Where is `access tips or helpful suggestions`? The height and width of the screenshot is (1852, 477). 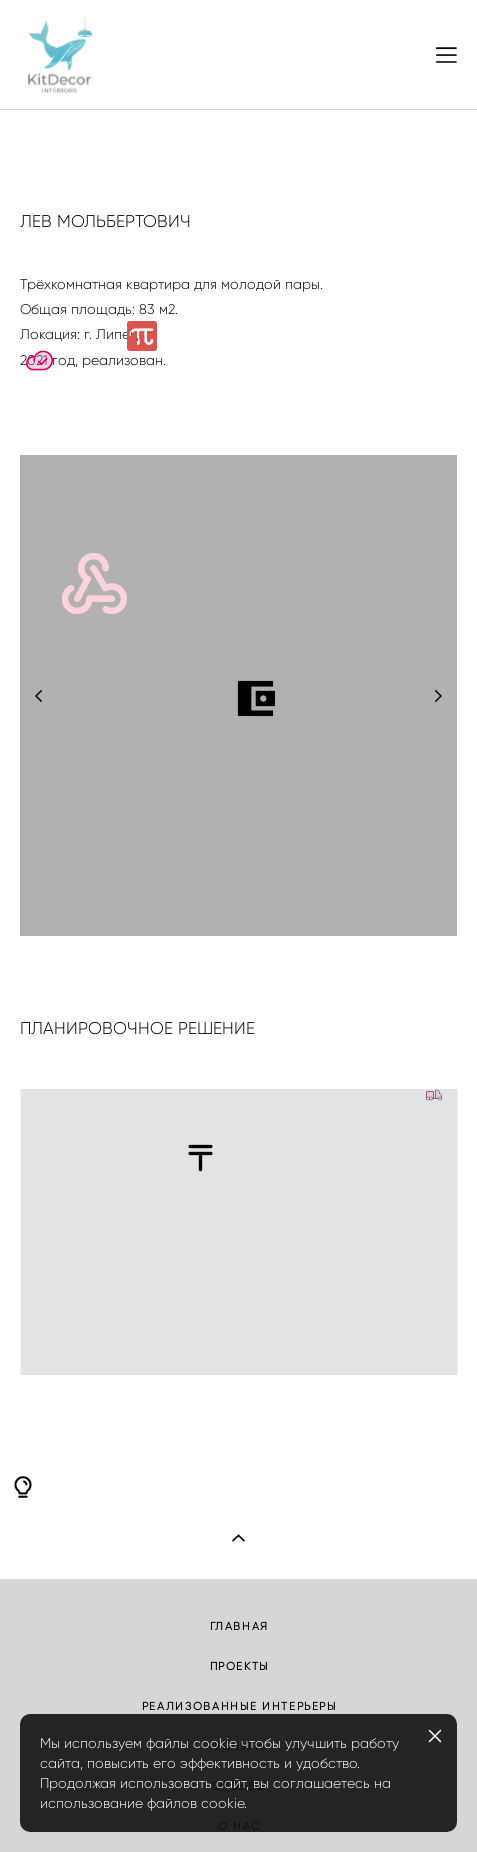 access tips or helpful suggestions is located at coordinates (23, 1487).